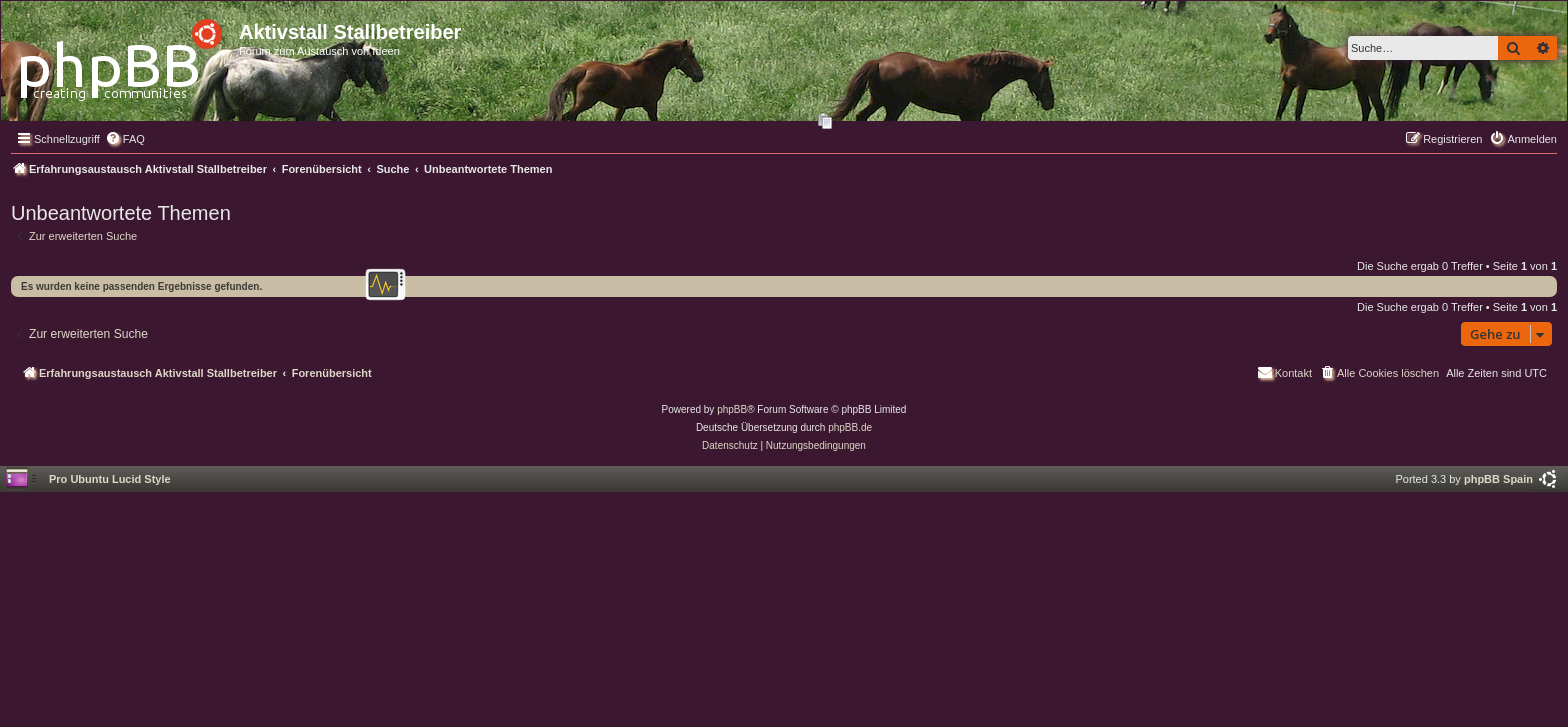 The width and height of the screenshot is (1568, 727). What do you see at coordinates (385, 284) in the screenshot?
I see `open system monitor to view resource usage` at bounding box center [385, 284].